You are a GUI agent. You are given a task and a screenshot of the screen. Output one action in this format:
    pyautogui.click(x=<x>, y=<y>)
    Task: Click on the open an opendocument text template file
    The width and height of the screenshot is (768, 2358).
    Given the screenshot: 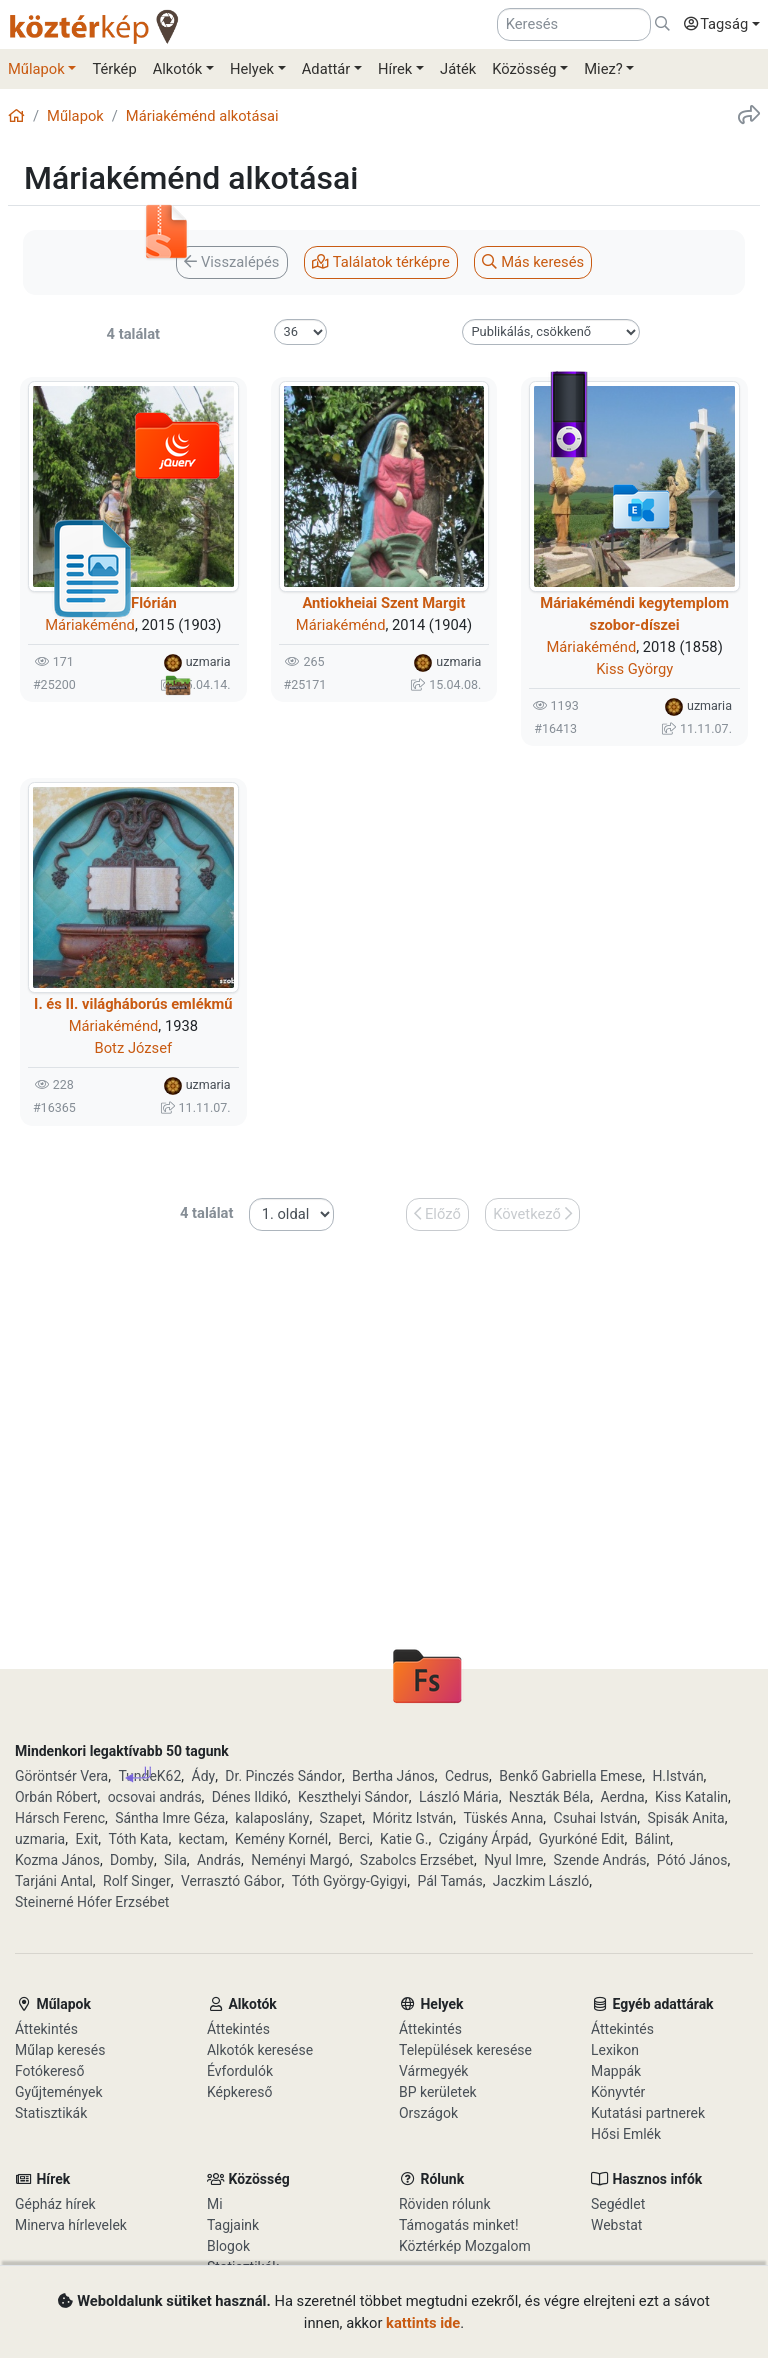 What is the action you would take?
    pyautogui.click(x=92, y=568)
    